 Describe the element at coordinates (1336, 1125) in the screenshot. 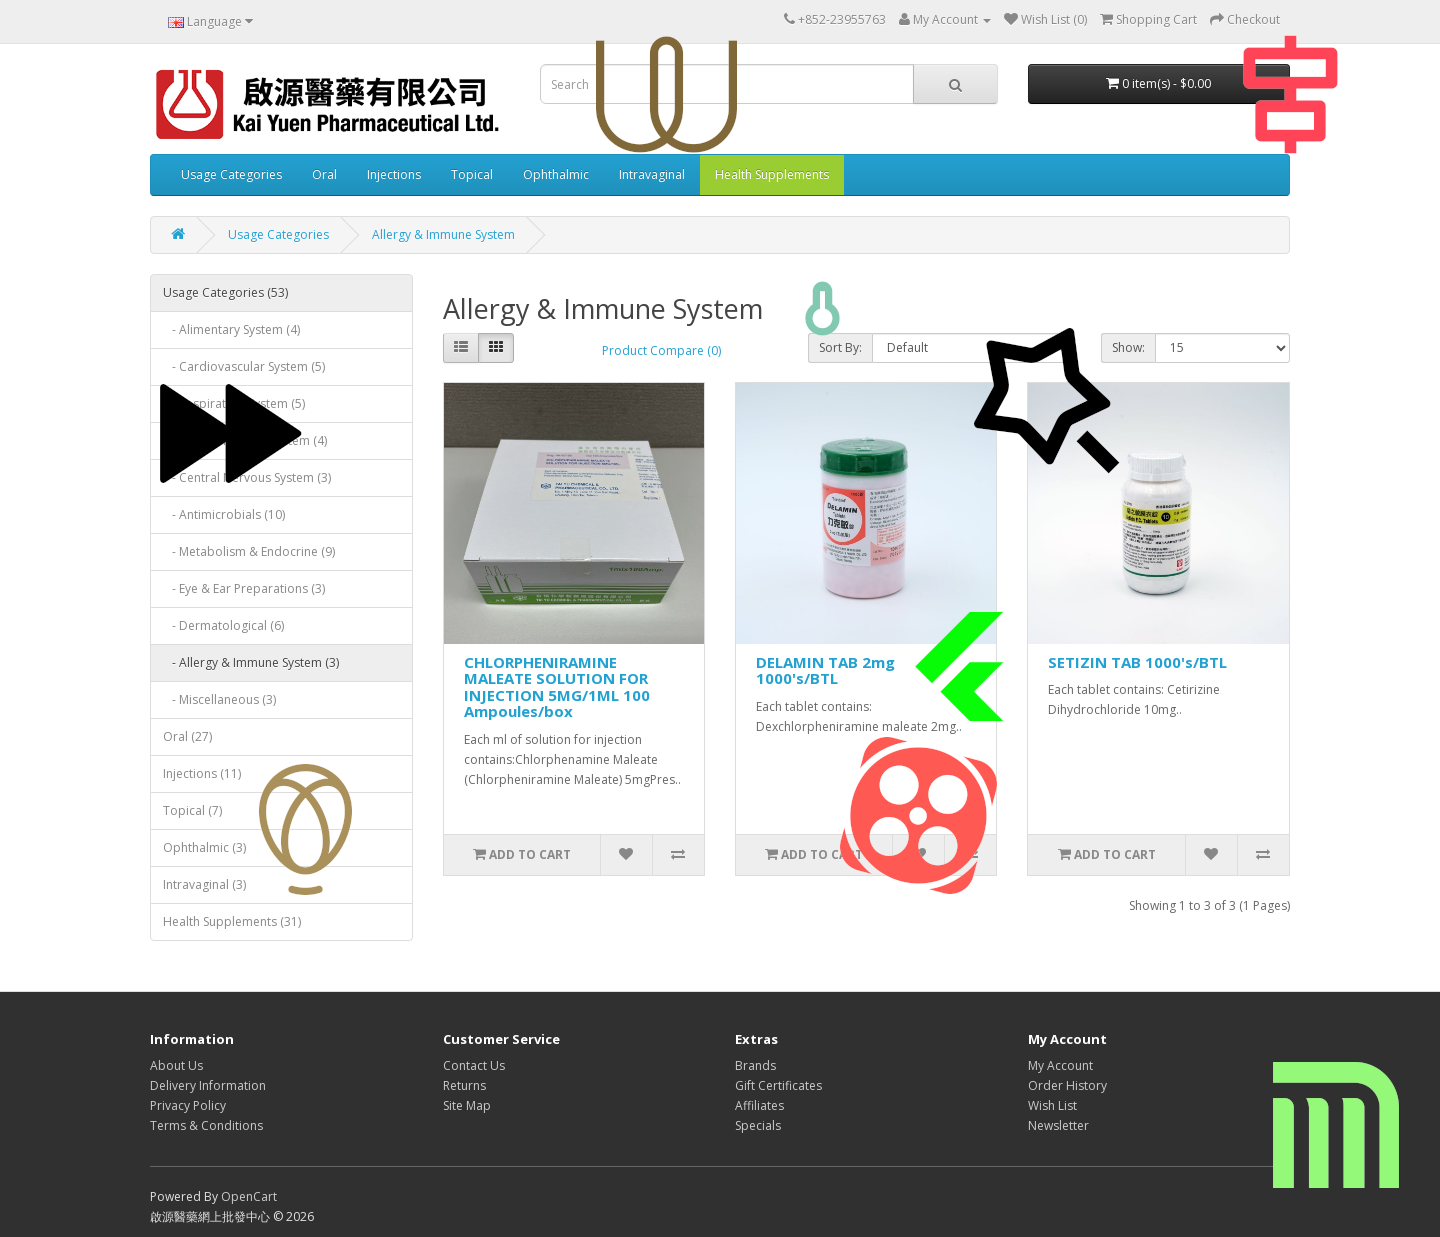

I see `open the Mexico City Metro app` at that location.